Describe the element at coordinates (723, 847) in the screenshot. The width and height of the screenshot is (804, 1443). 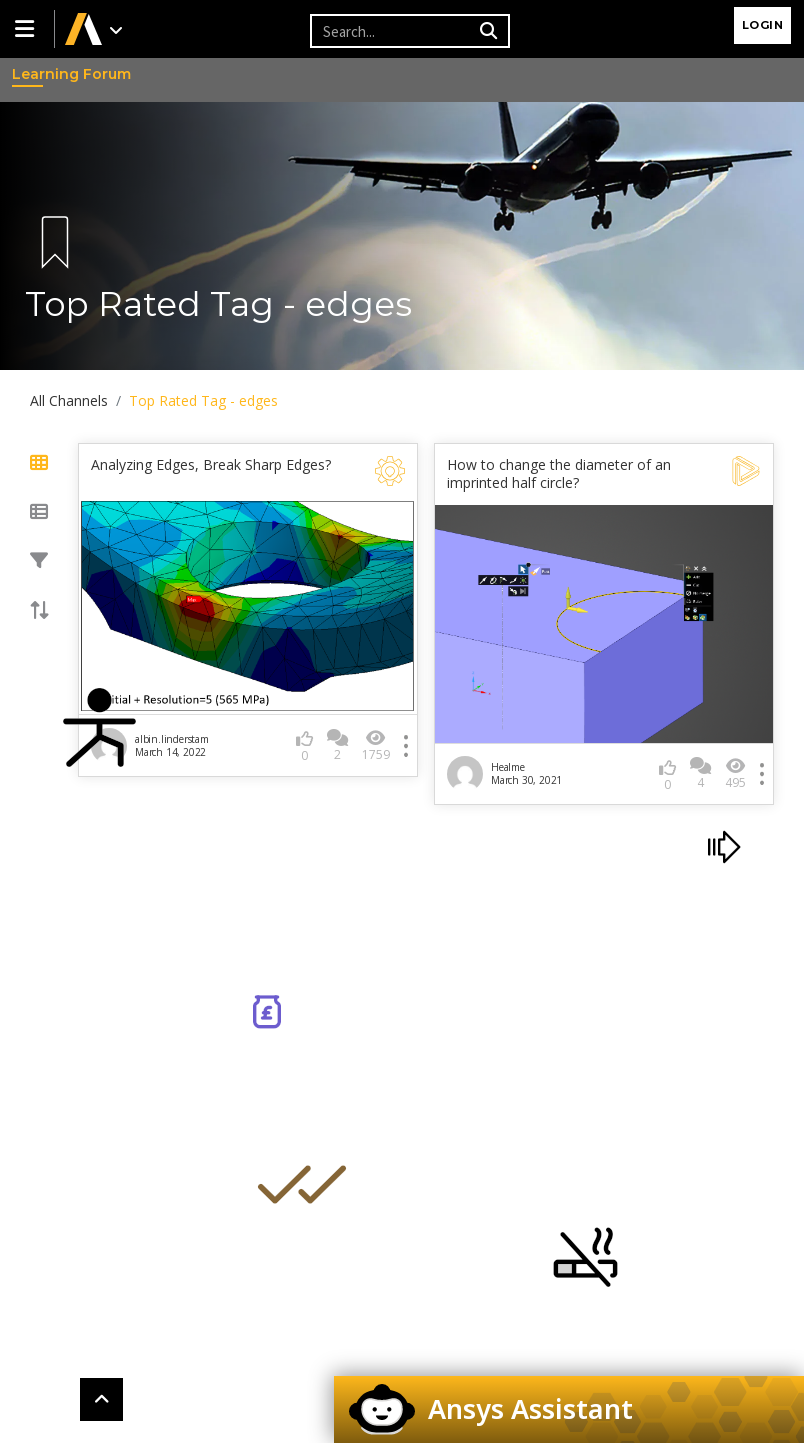
I see `skip forward or advance to next item` at that location.